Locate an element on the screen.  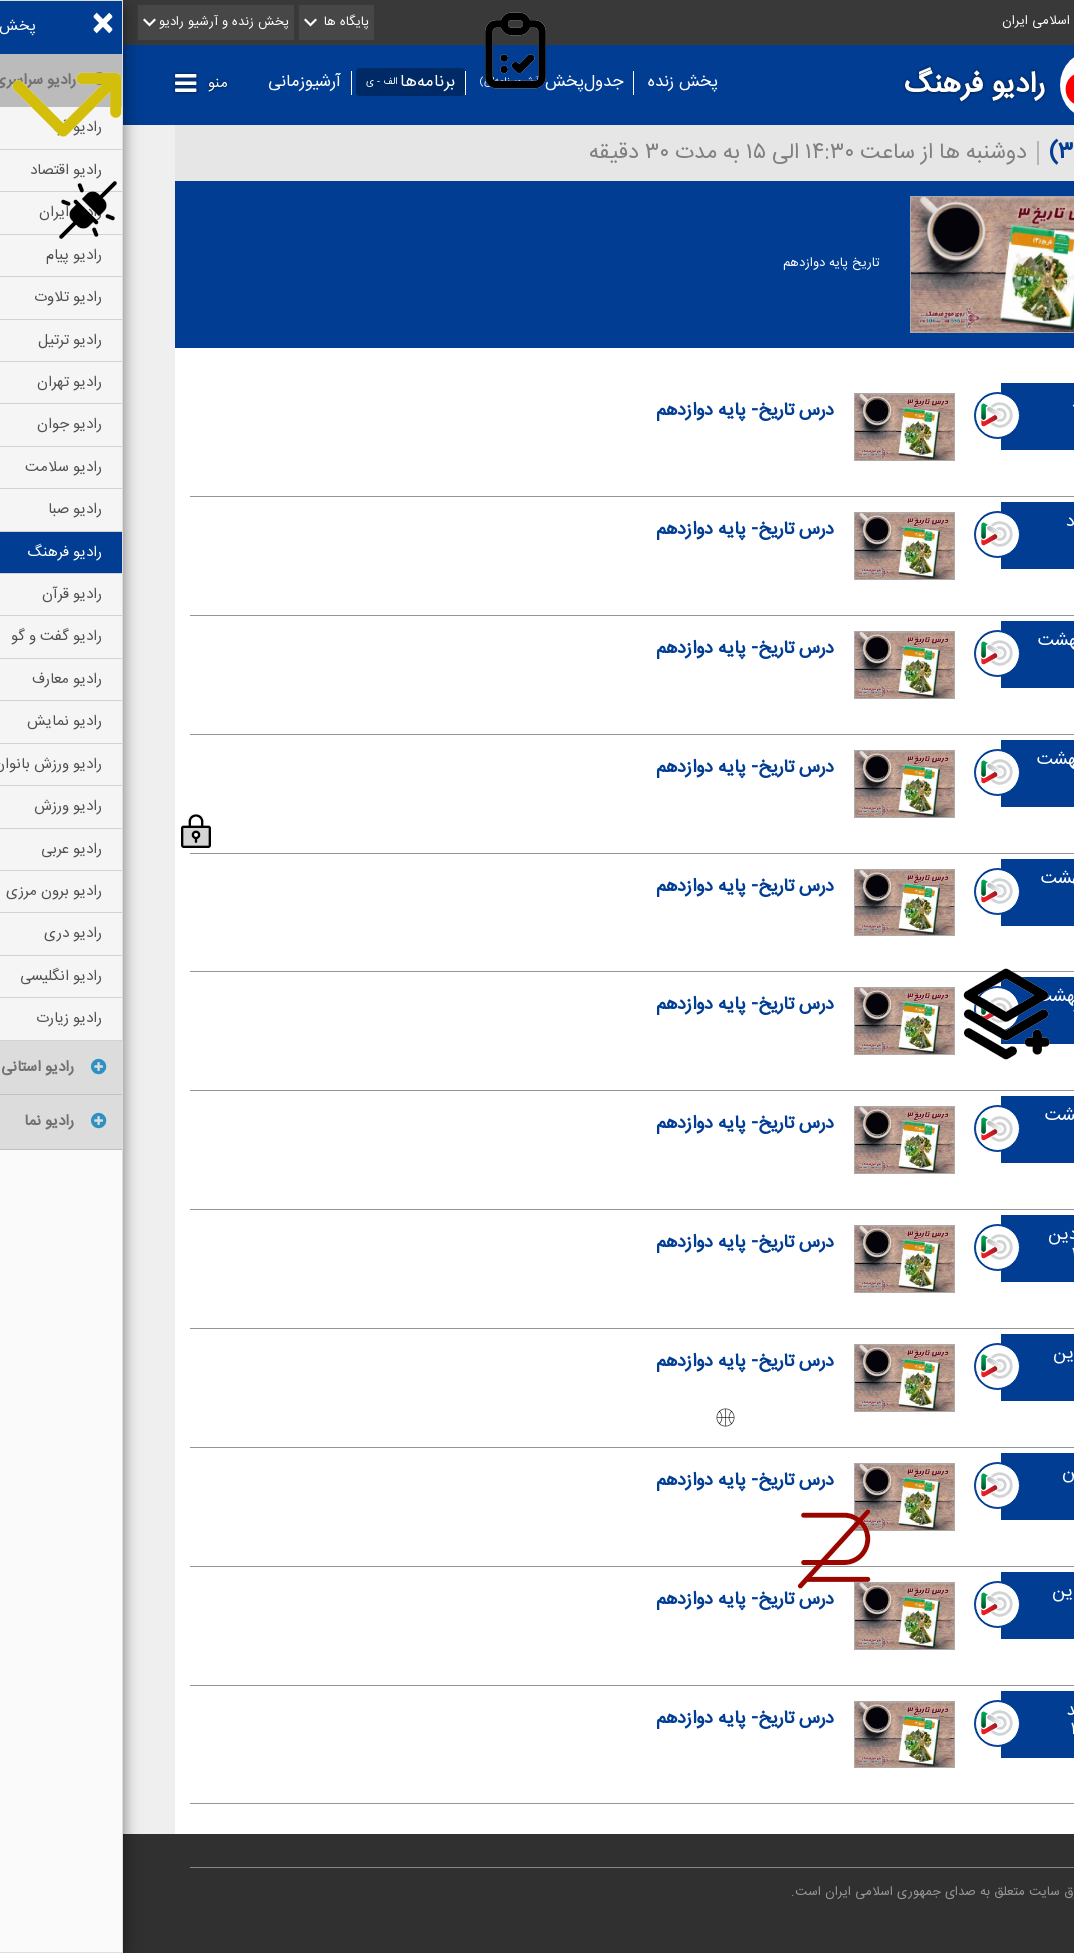
view health checkup results is located at coordinates (515, 50).